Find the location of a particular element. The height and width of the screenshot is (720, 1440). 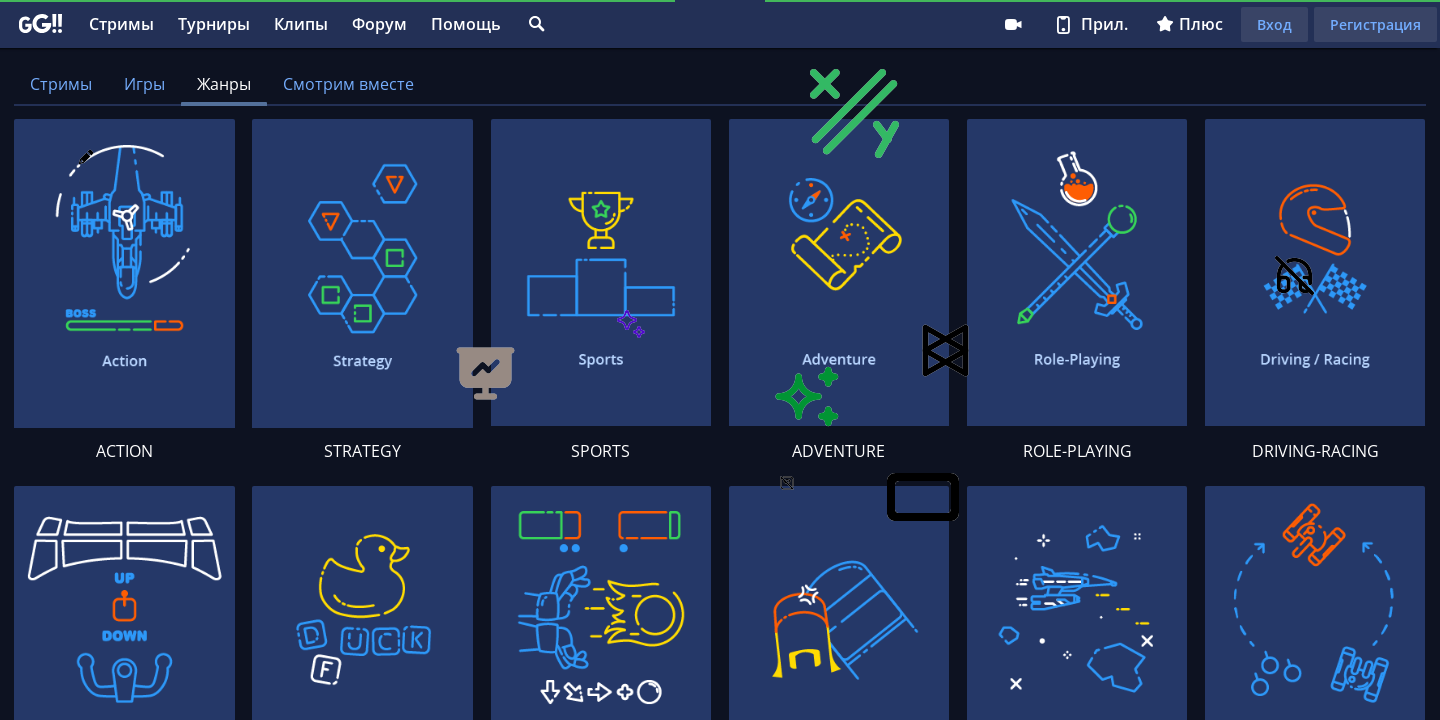

perform floor division operation (x ÷ y rounded down) is located at coordinates (854, 113).